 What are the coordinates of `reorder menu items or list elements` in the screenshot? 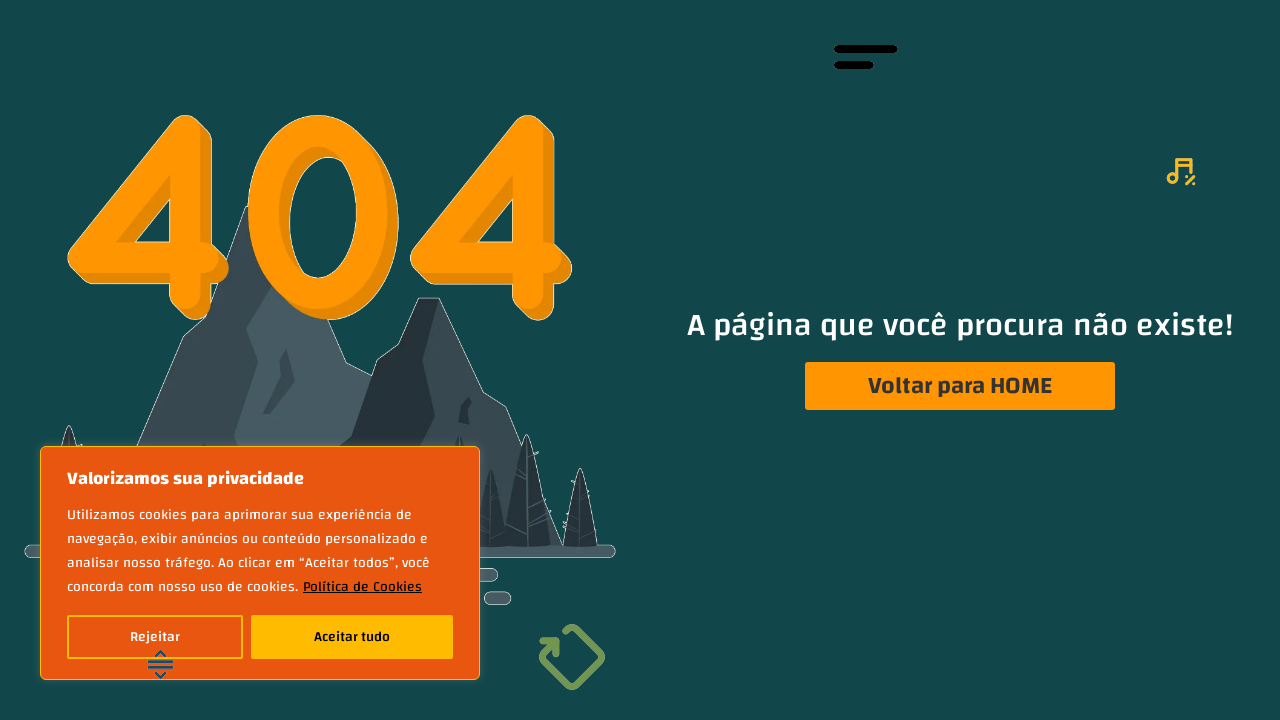 It's located at (160, 664).